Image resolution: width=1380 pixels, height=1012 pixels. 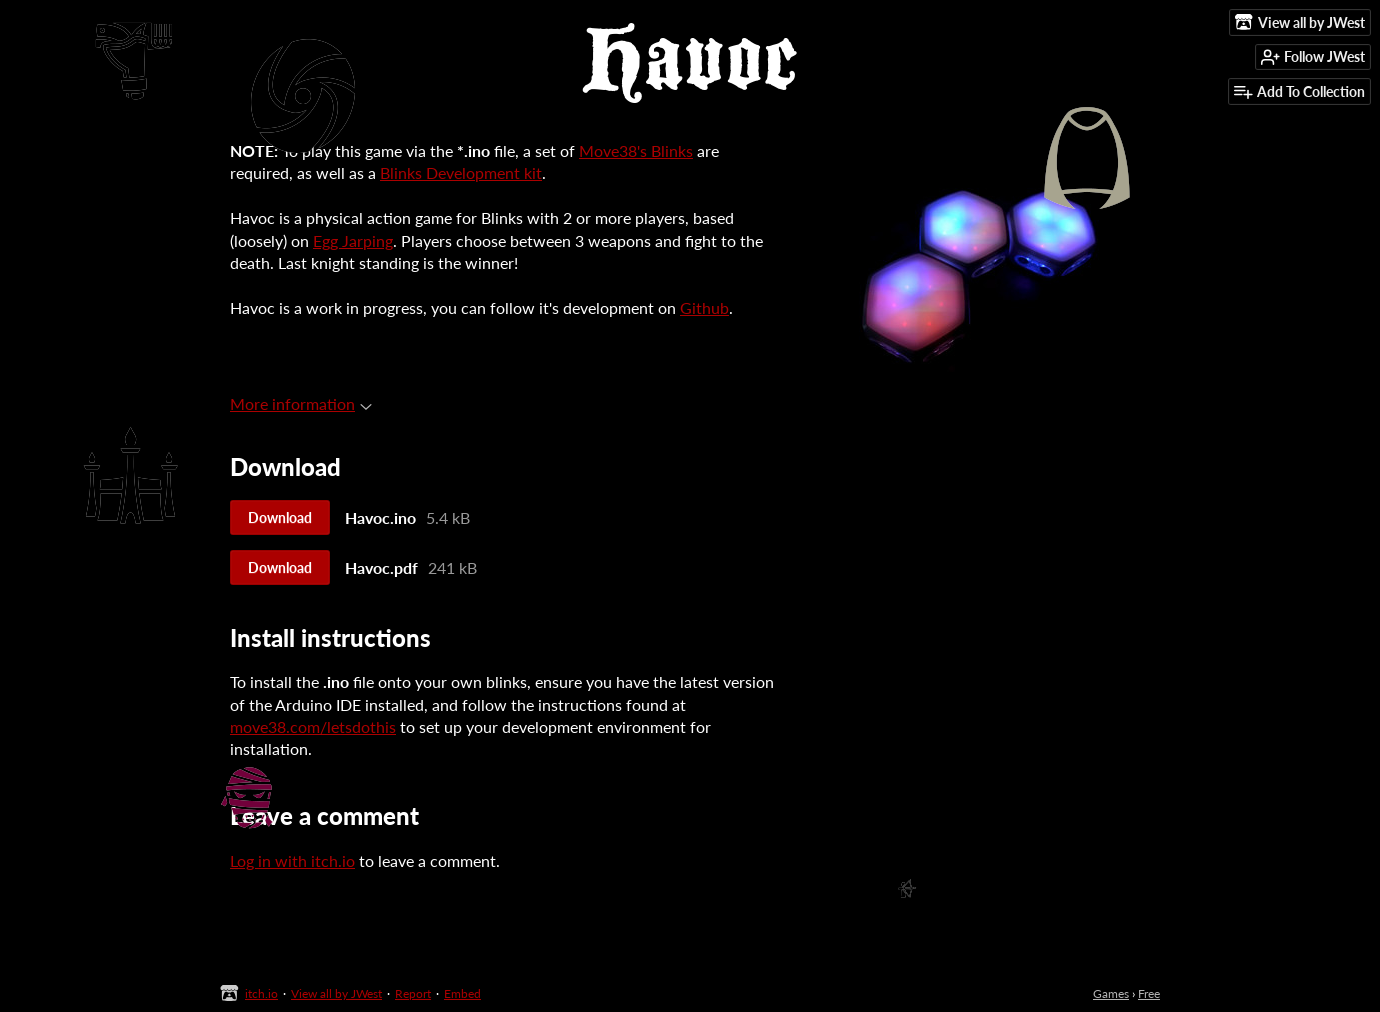 I want to click on equip or access holster item in game inventory, so click(x=134, y=61).